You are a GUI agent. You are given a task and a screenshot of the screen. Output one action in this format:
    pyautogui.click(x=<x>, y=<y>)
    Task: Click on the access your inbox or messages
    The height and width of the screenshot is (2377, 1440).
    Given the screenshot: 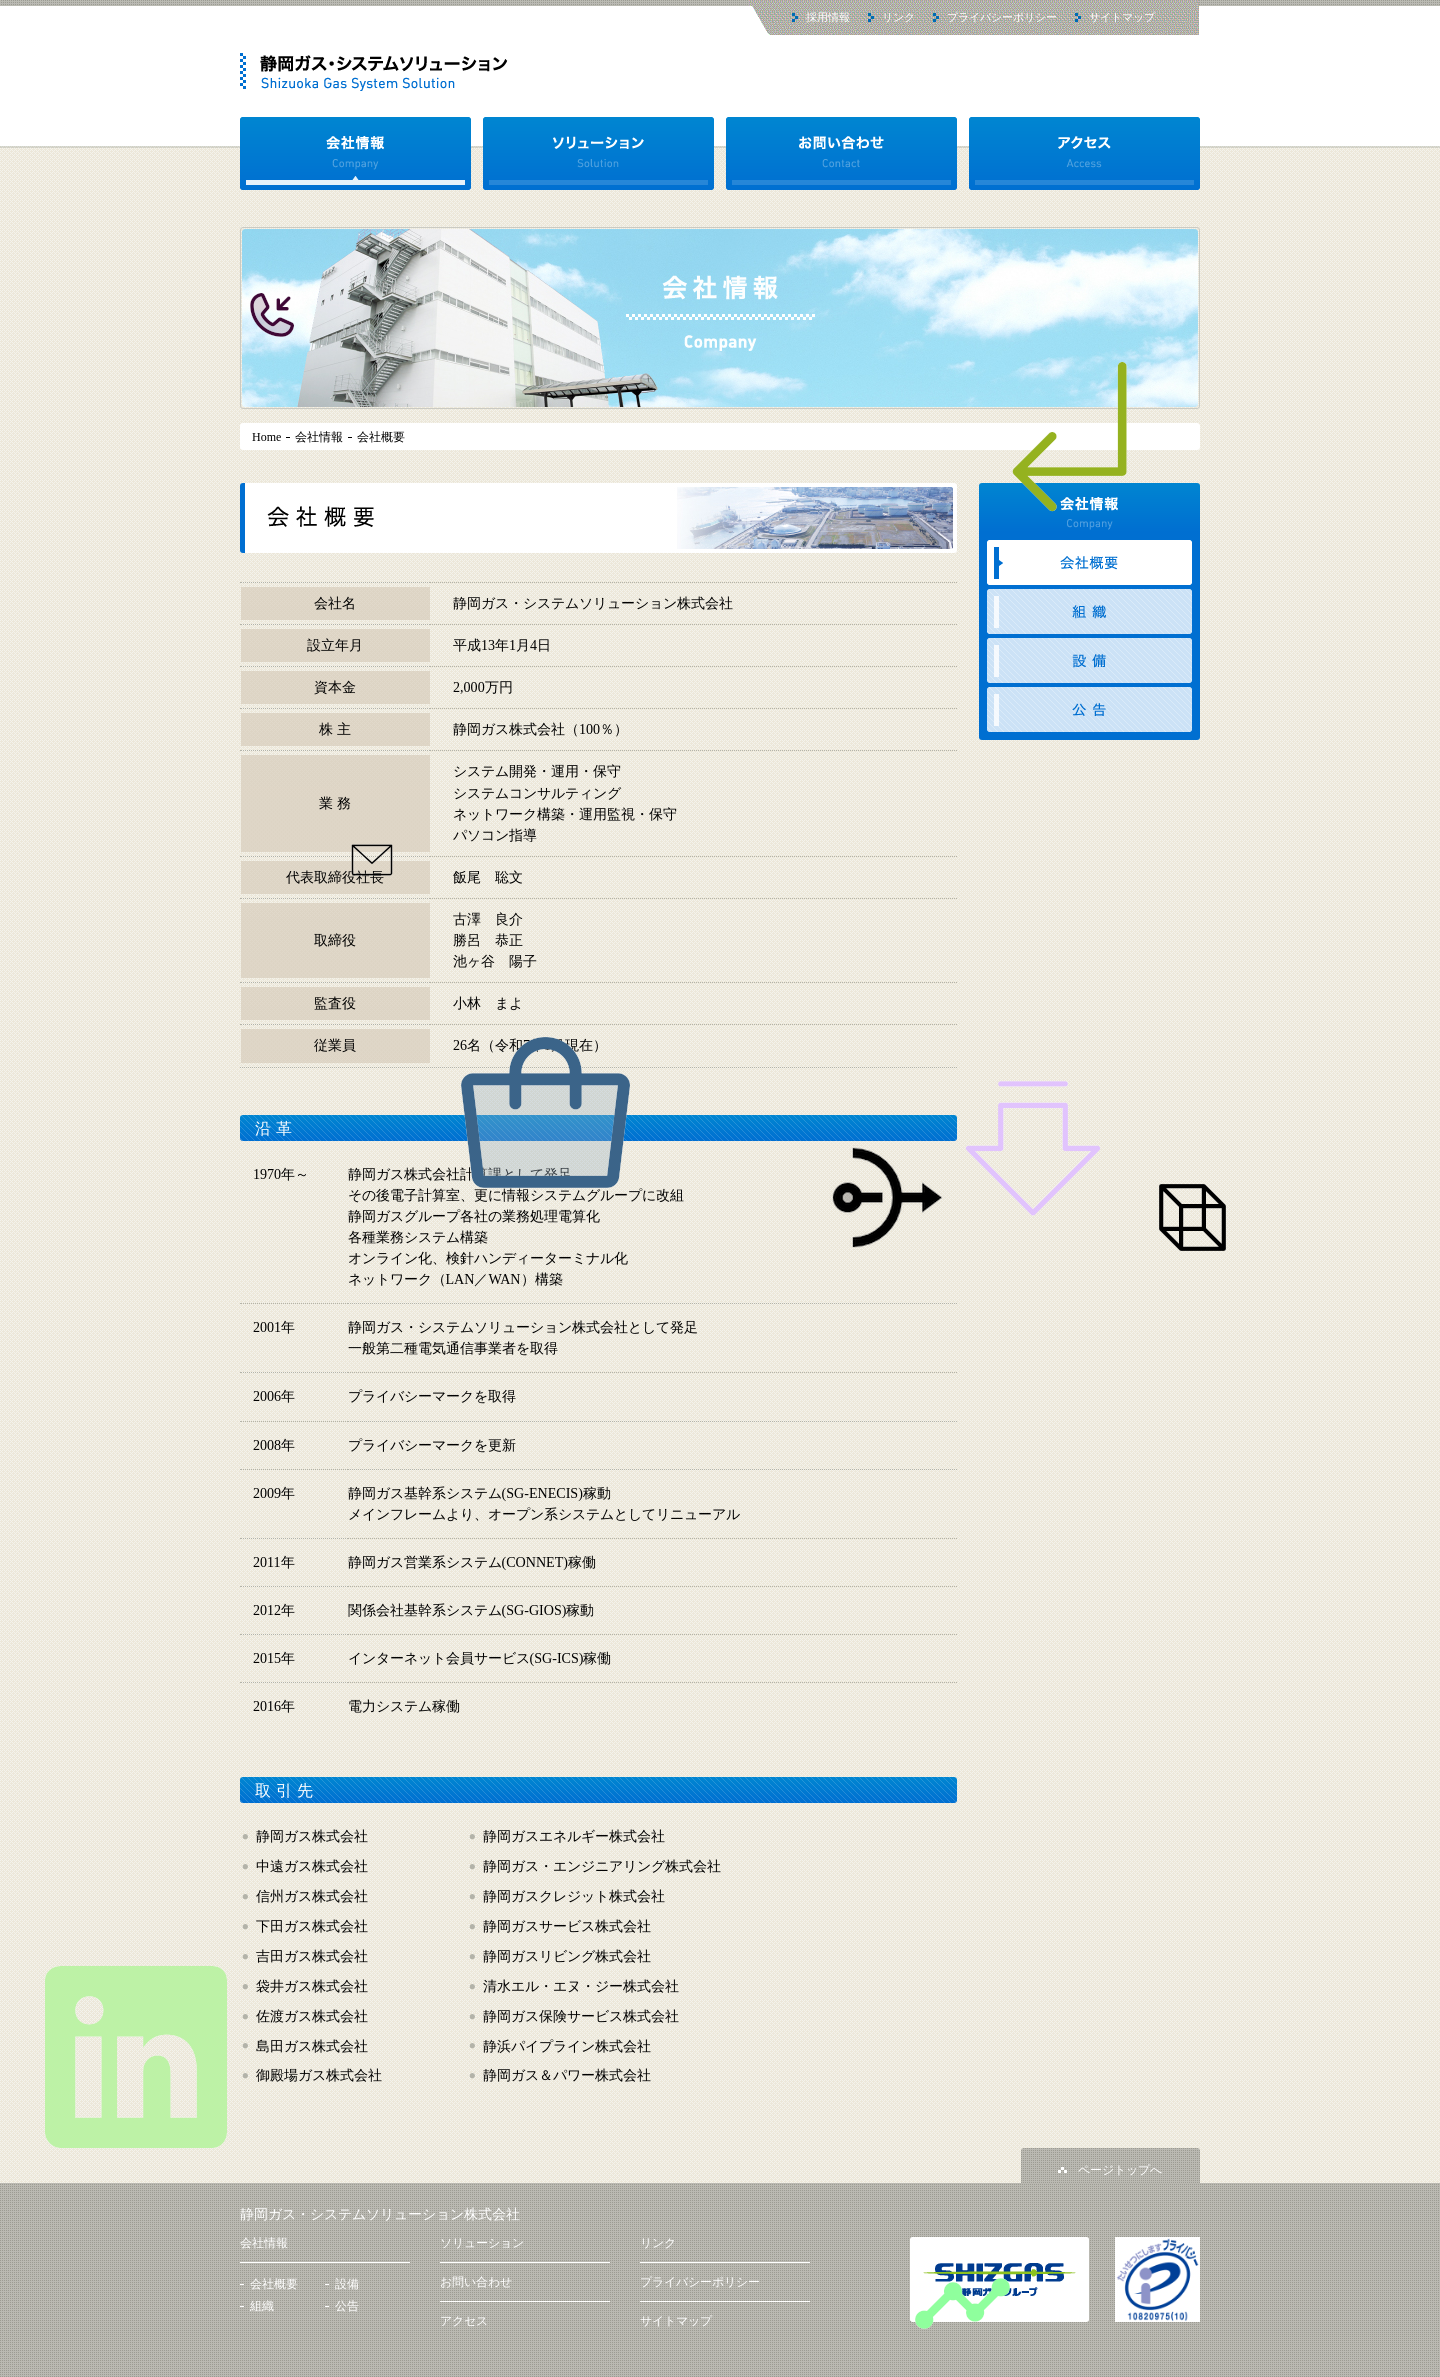 What is the action you would take?
    pyautogui.click(x=372, y=860)
    